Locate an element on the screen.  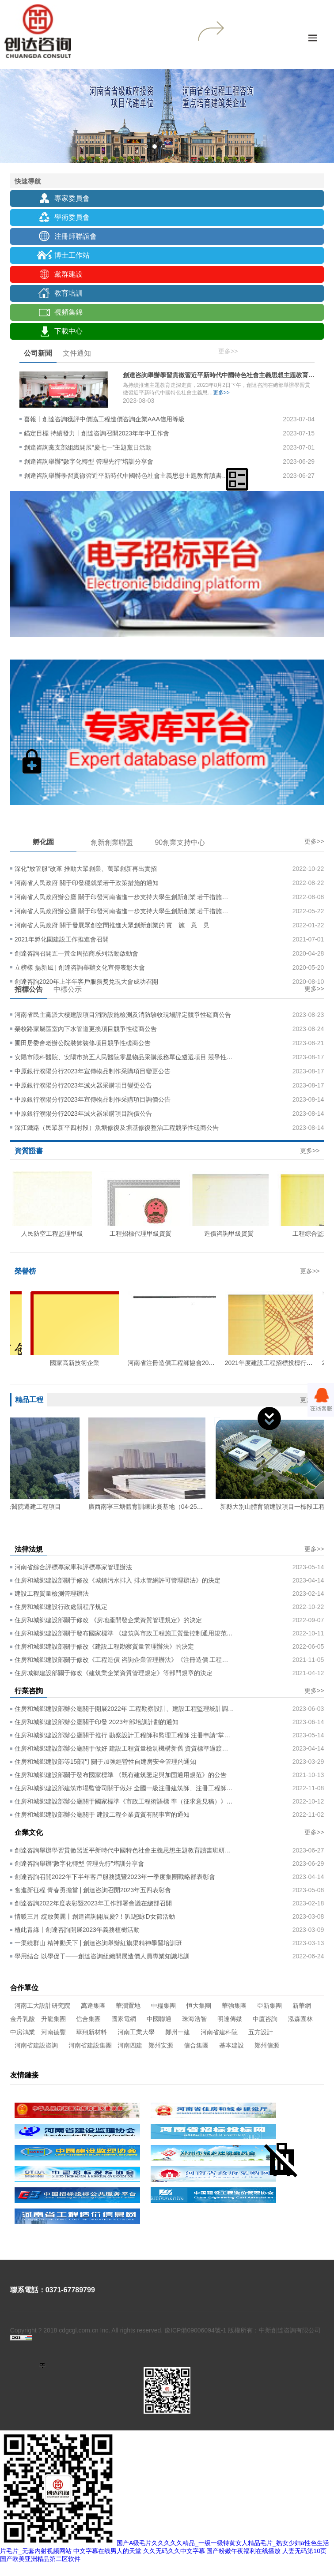
enable enhanced encryption for secure communication is located at coordinates (32, 762).